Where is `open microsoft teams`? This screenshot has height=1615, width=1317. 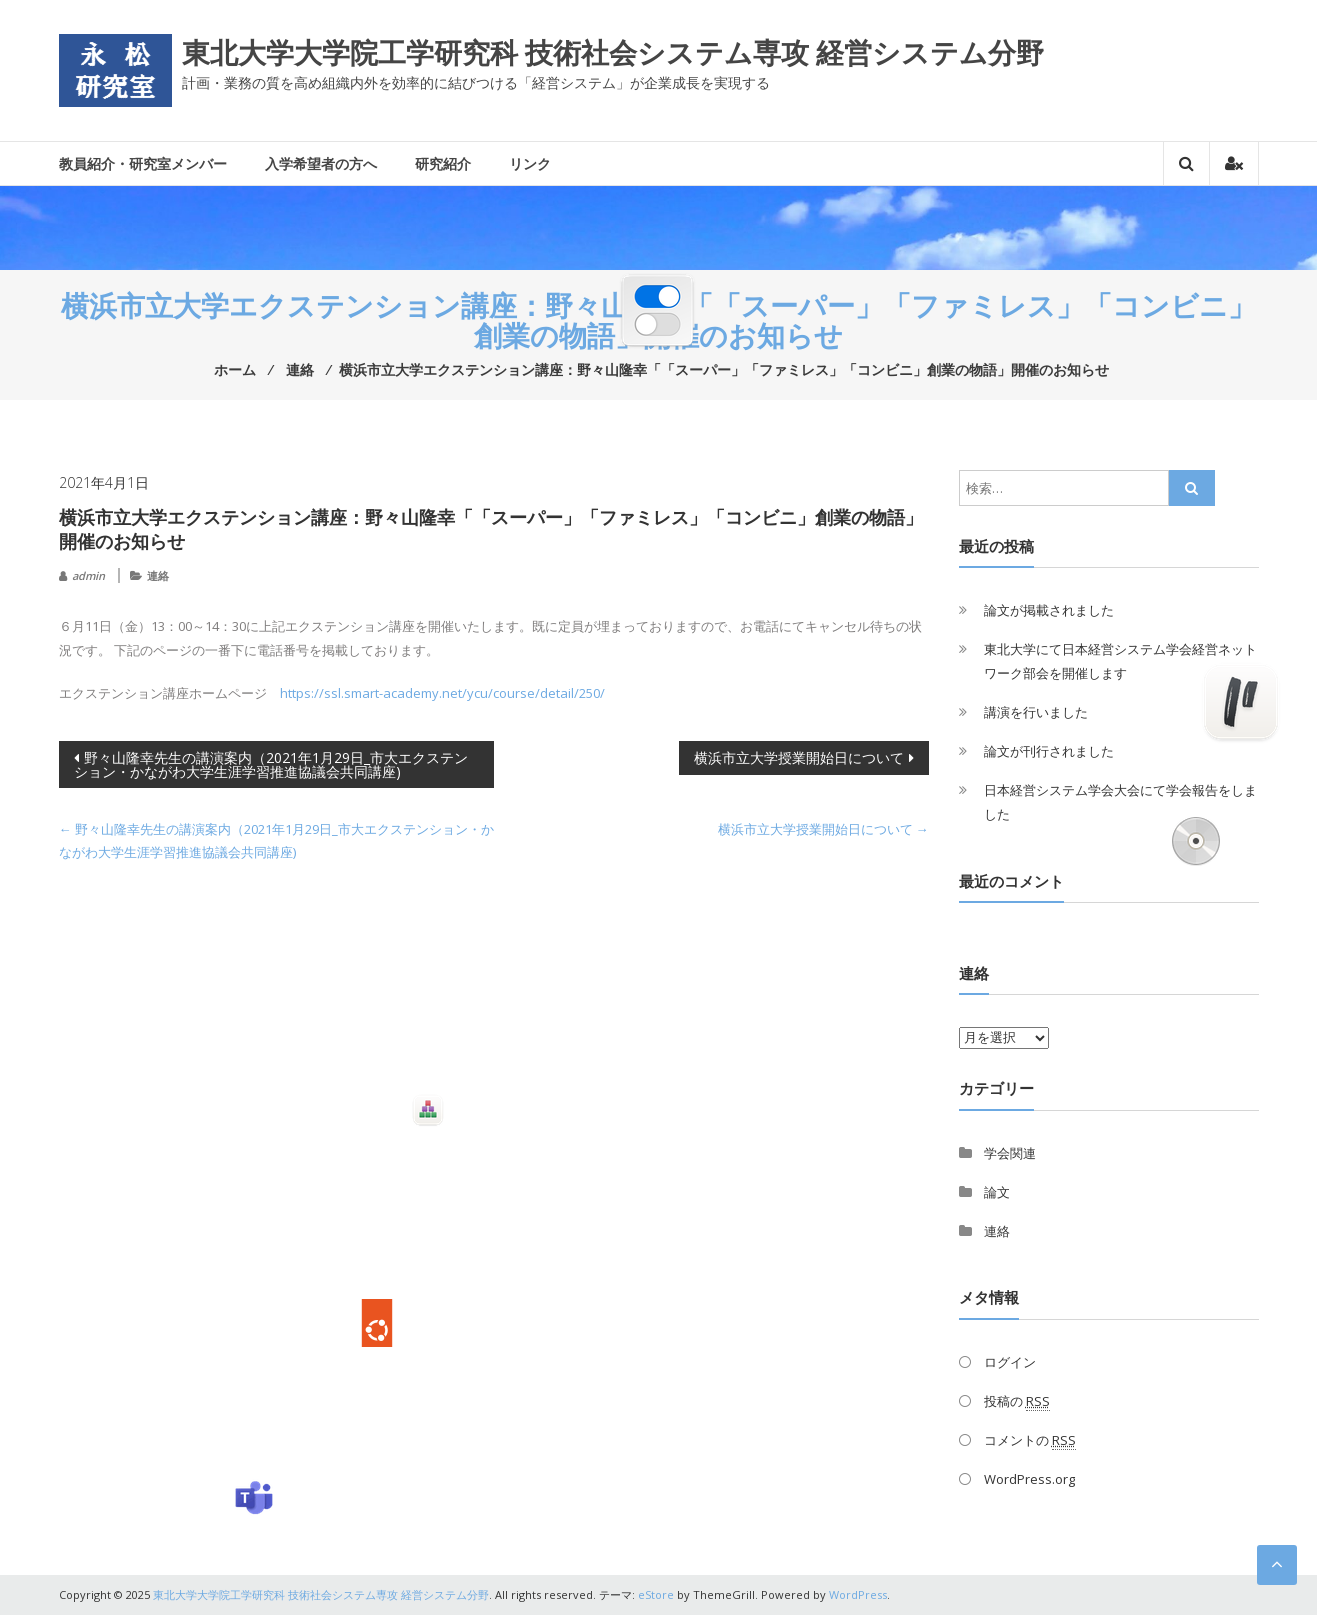 open microsoft teams is located at coordinates (254, 1498).